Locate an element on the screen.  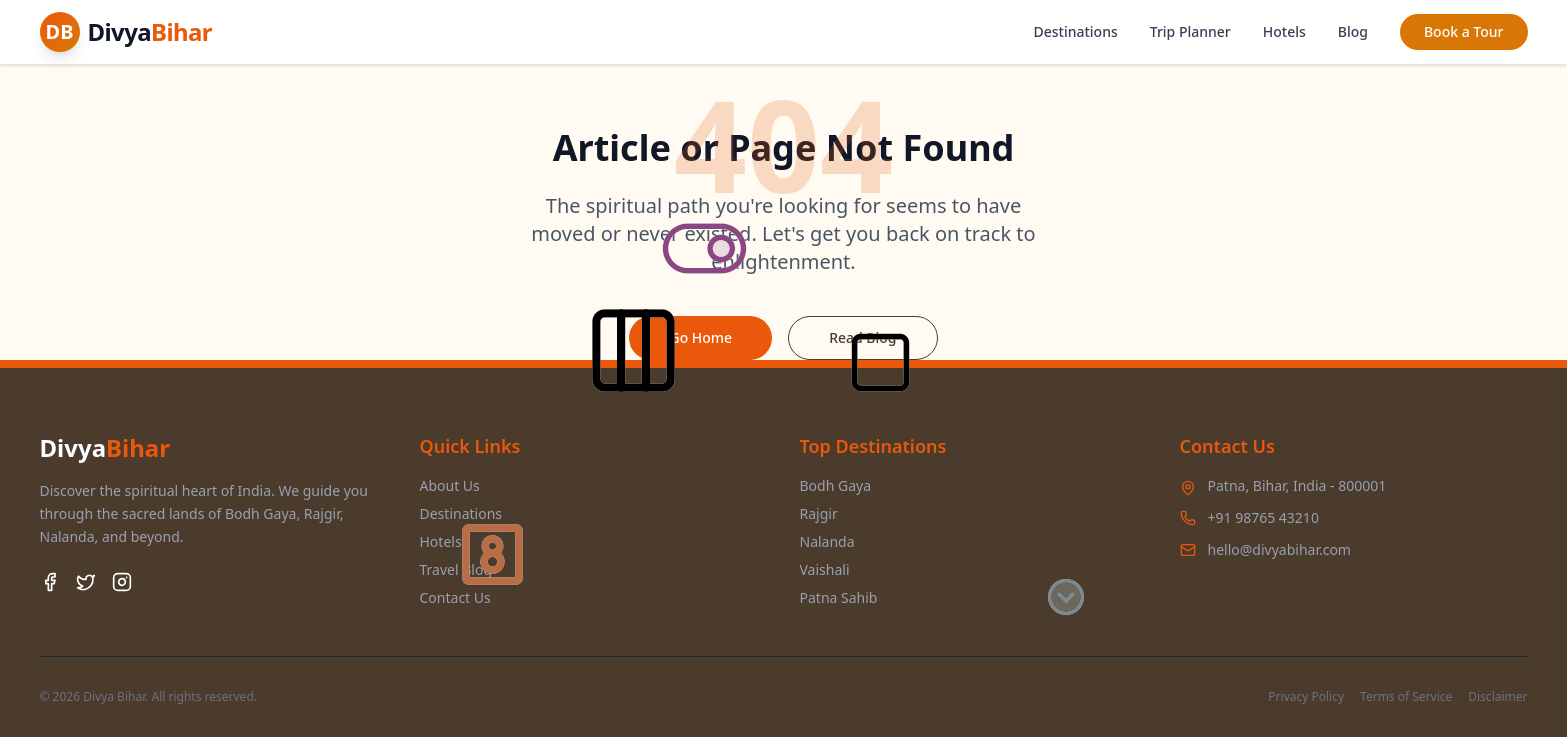
select or input the number eight is located at coordinates (492, 554).